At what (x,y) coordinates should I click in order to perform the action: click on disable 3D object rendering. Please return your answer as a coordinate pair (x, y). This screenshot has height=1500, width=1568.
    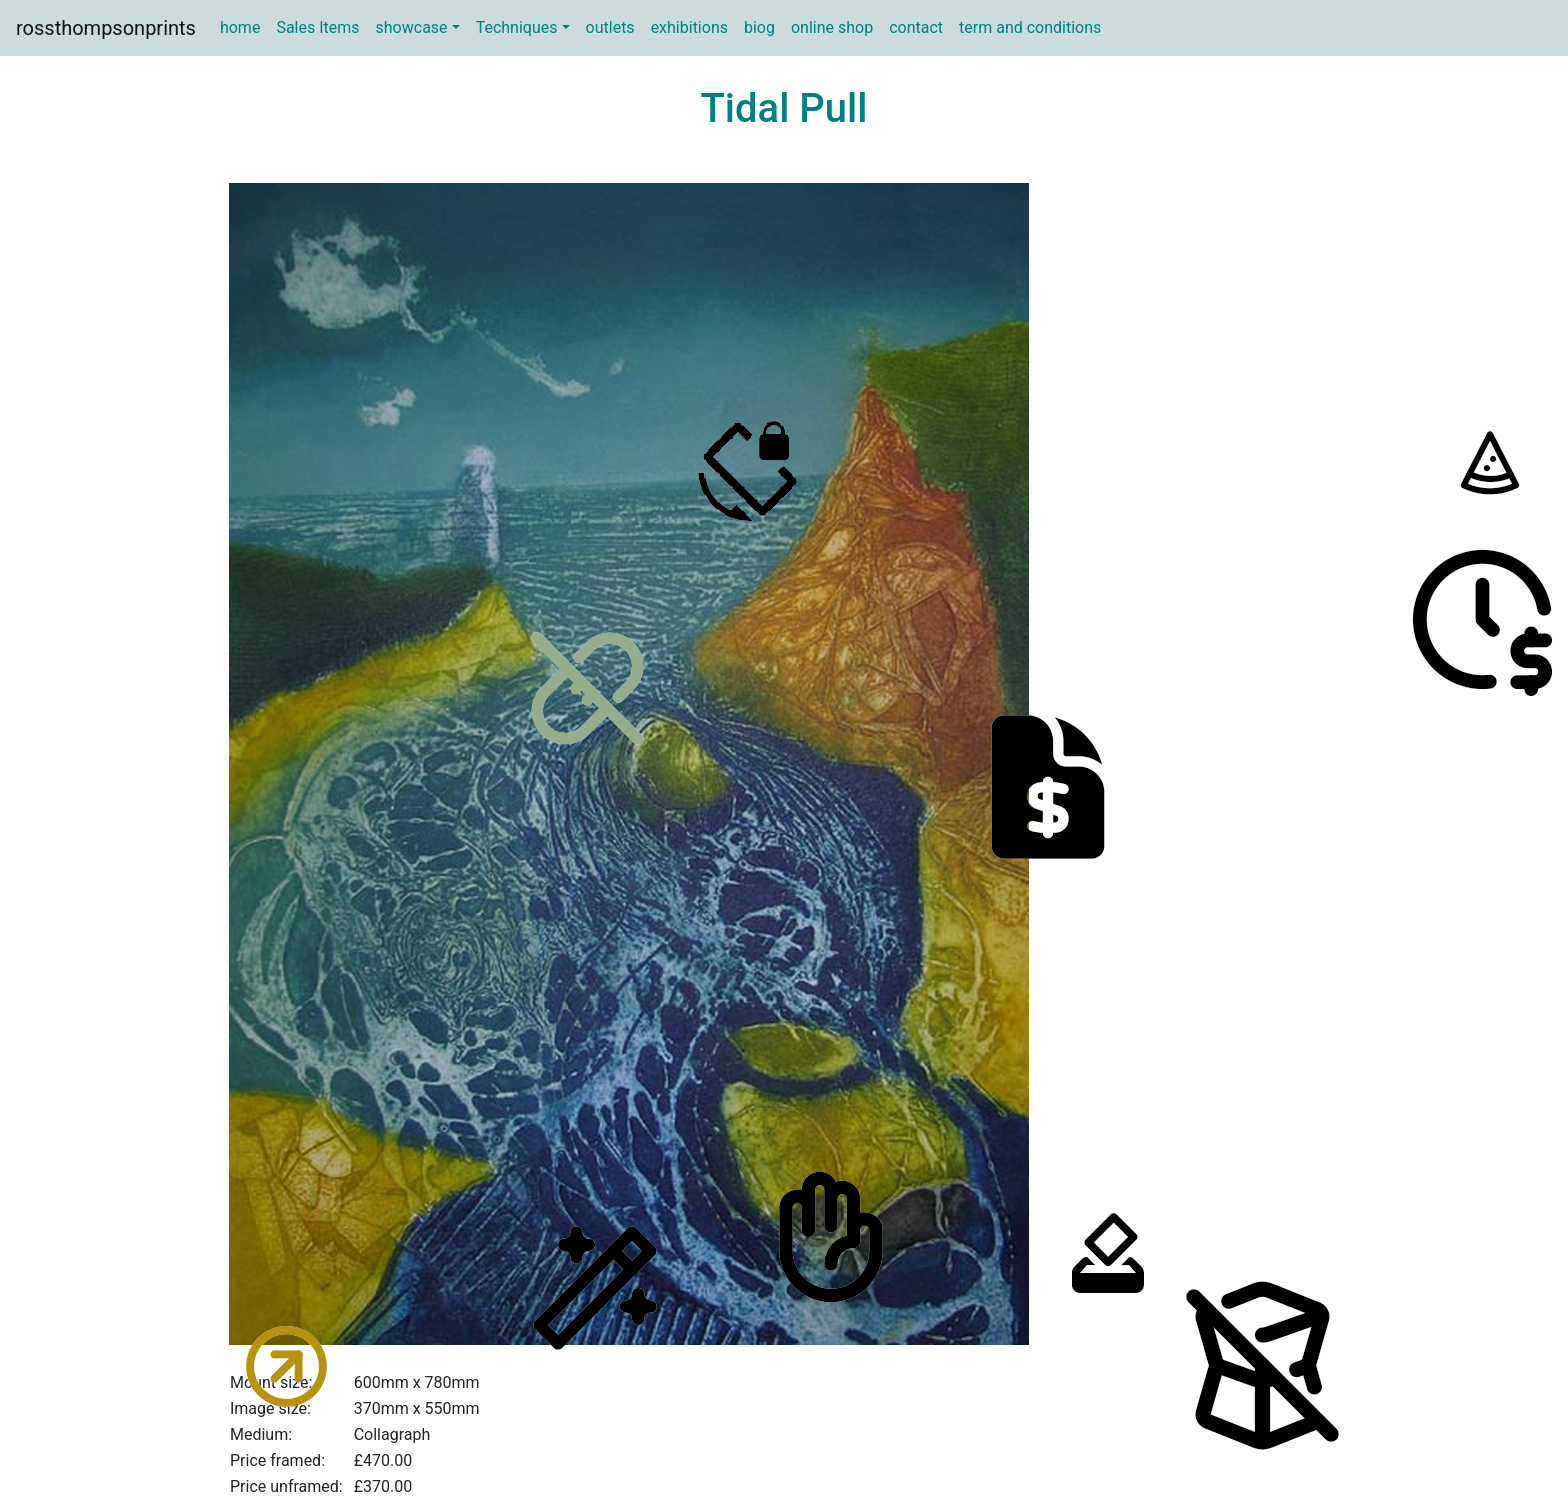
    Looking at the image, I should click on (1262, 1365).